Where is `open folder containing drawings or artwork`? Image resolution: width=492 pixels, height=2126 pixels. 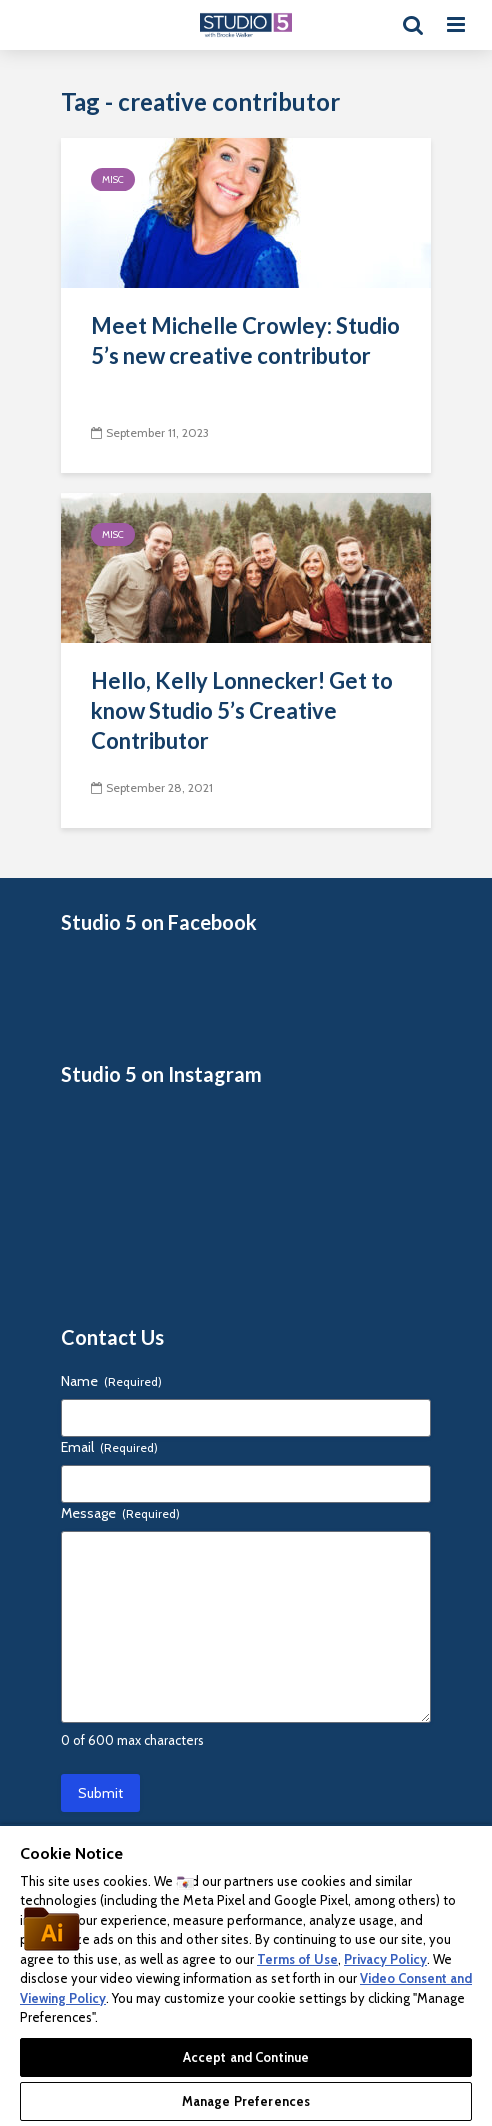
open folder containing drawings or artwork is located at coordinates (185, 1883).